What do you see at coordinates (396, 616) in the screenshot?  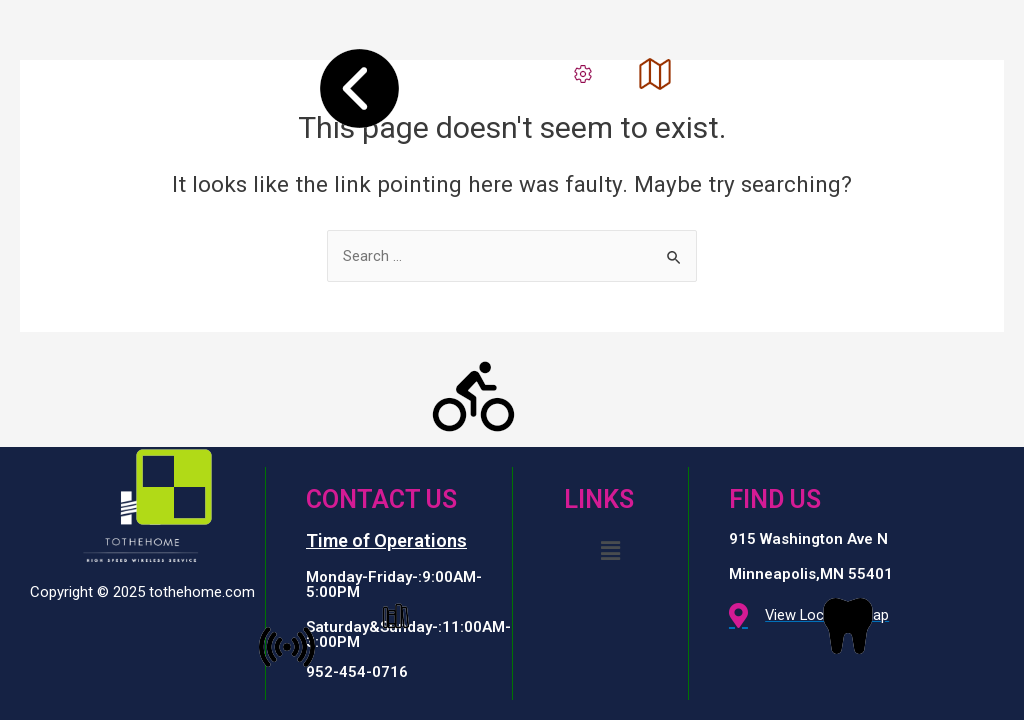 I see `access your library or collection` at bounding box center [396, 616].